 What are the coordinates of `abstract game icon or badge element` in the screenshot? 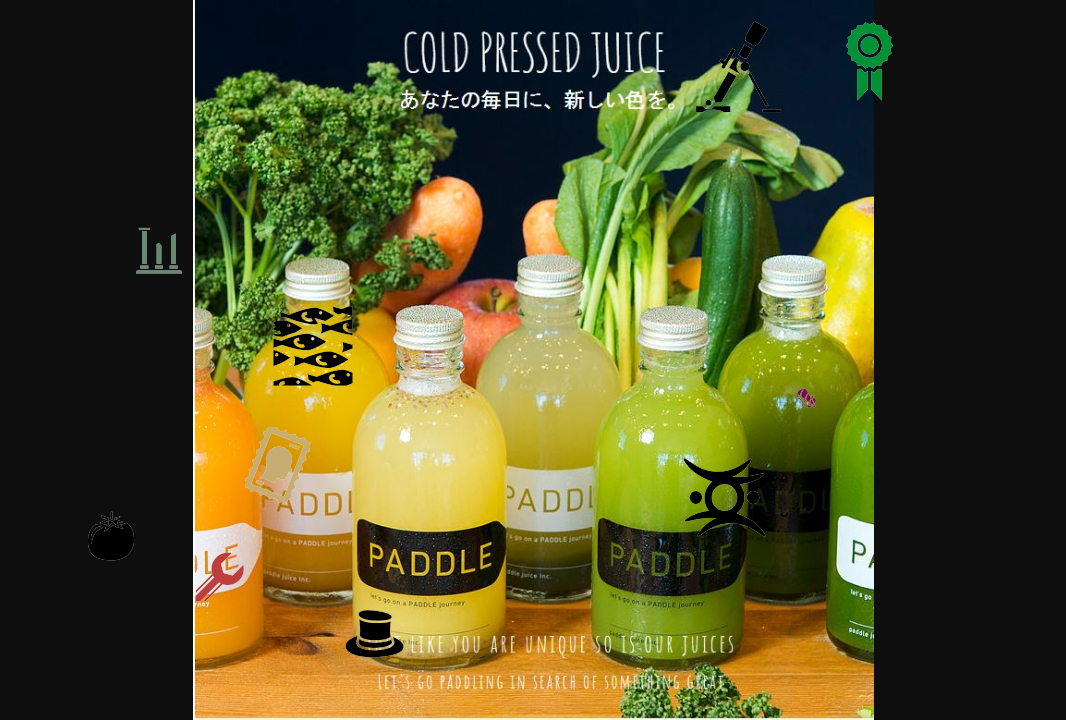 It's located at (724, 497).